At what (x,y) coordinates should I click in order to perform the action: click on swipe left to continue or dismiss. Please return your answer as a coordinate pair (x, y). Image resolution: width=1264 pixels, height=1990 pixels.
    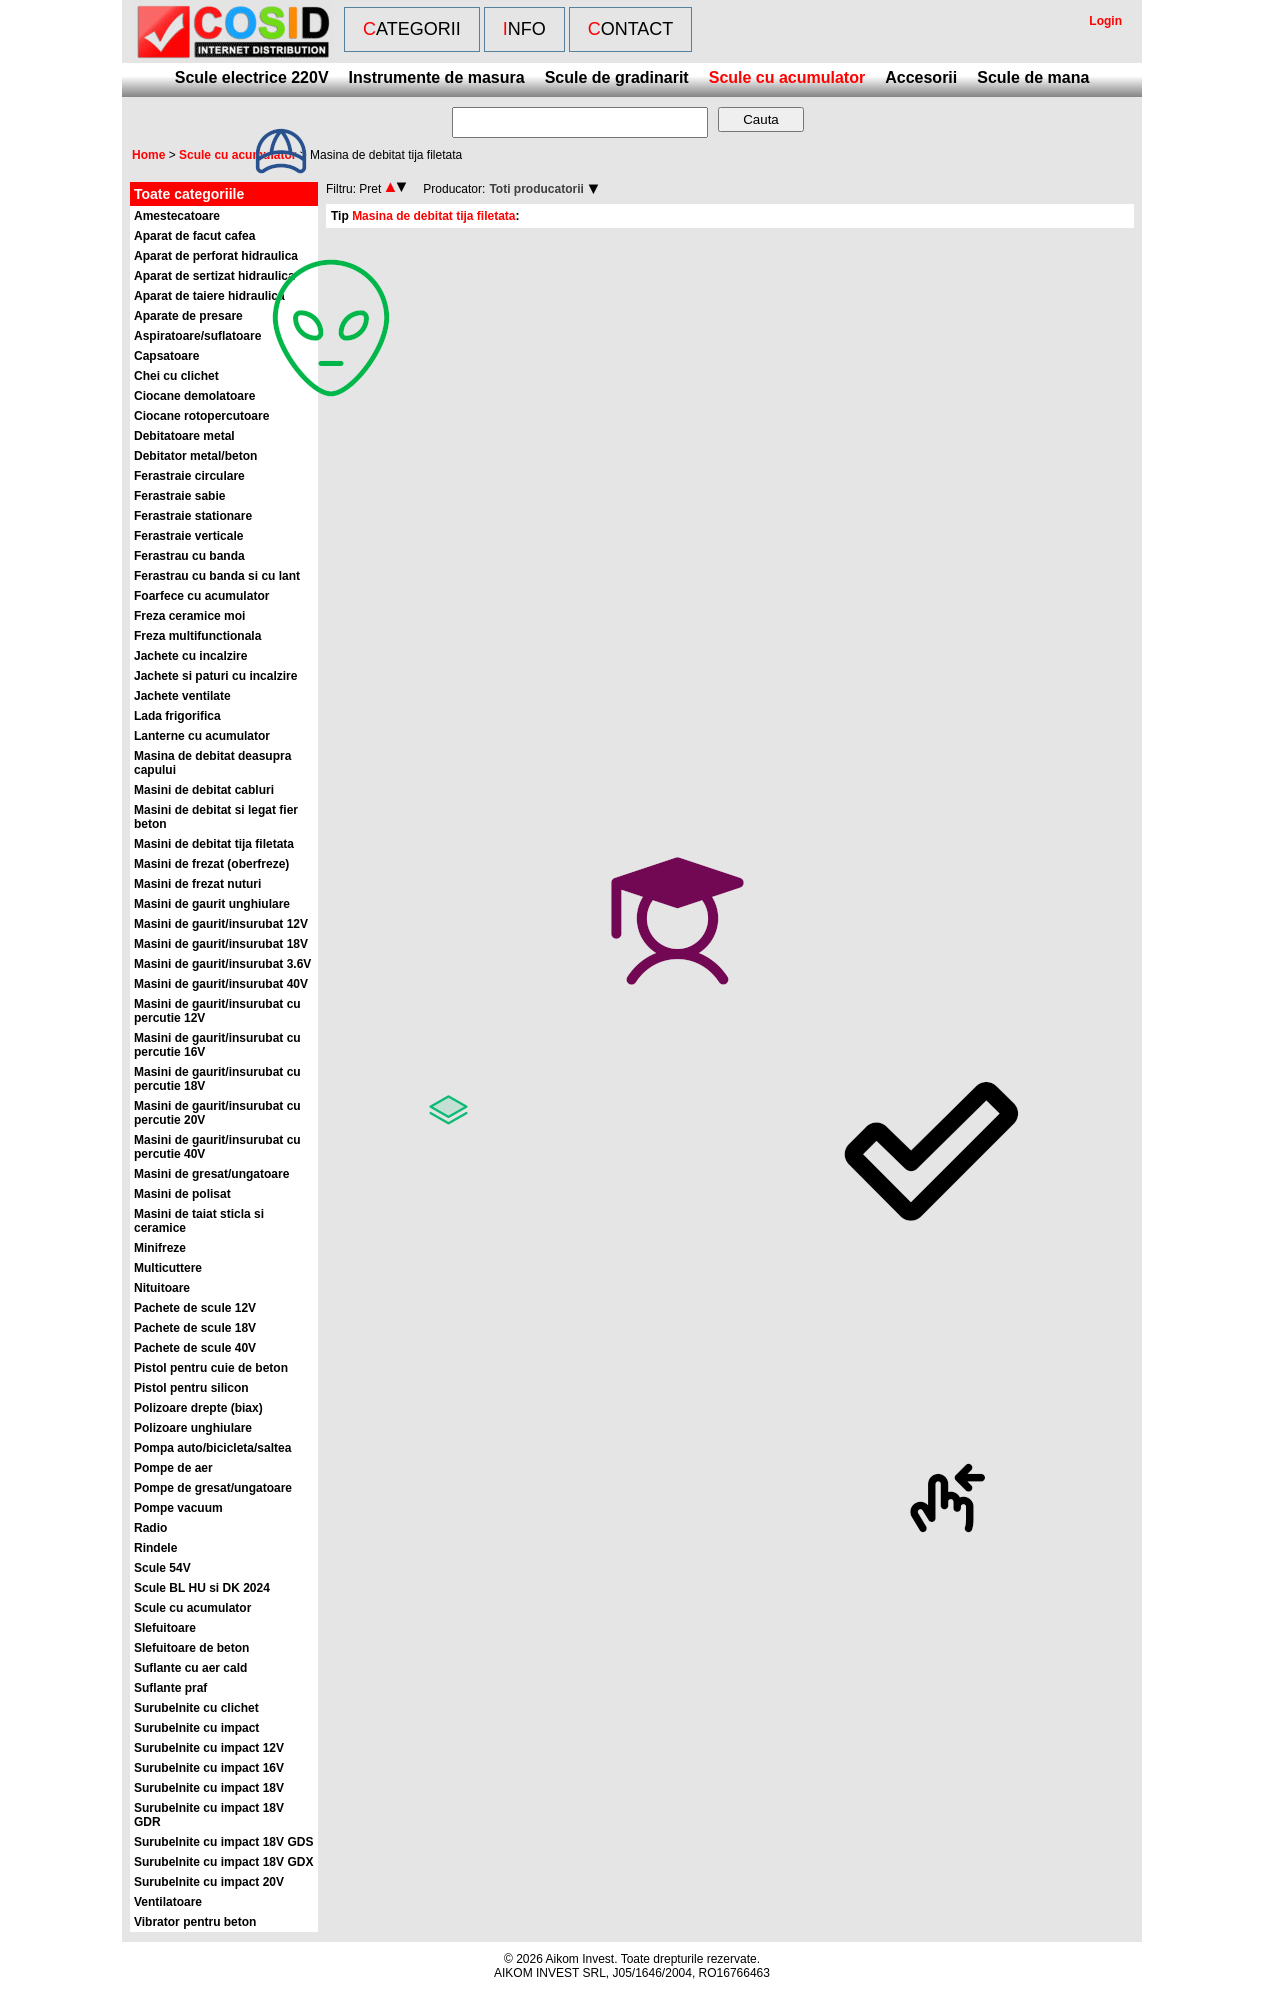
    Looking at the image, I should click on (944, 1500).